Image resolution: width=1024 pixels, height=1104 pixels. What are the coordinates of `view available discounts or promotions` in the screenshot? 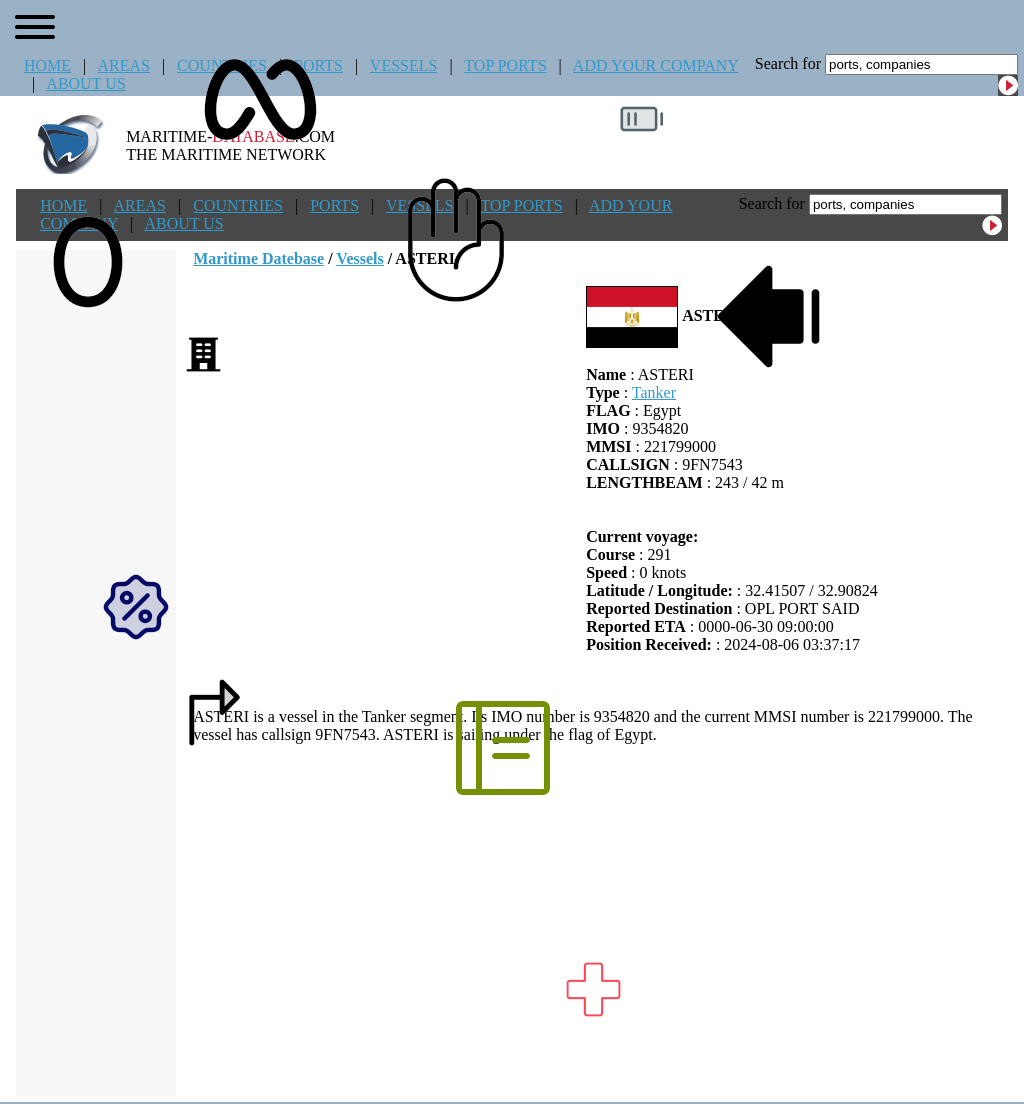 It's located at (136, 607).